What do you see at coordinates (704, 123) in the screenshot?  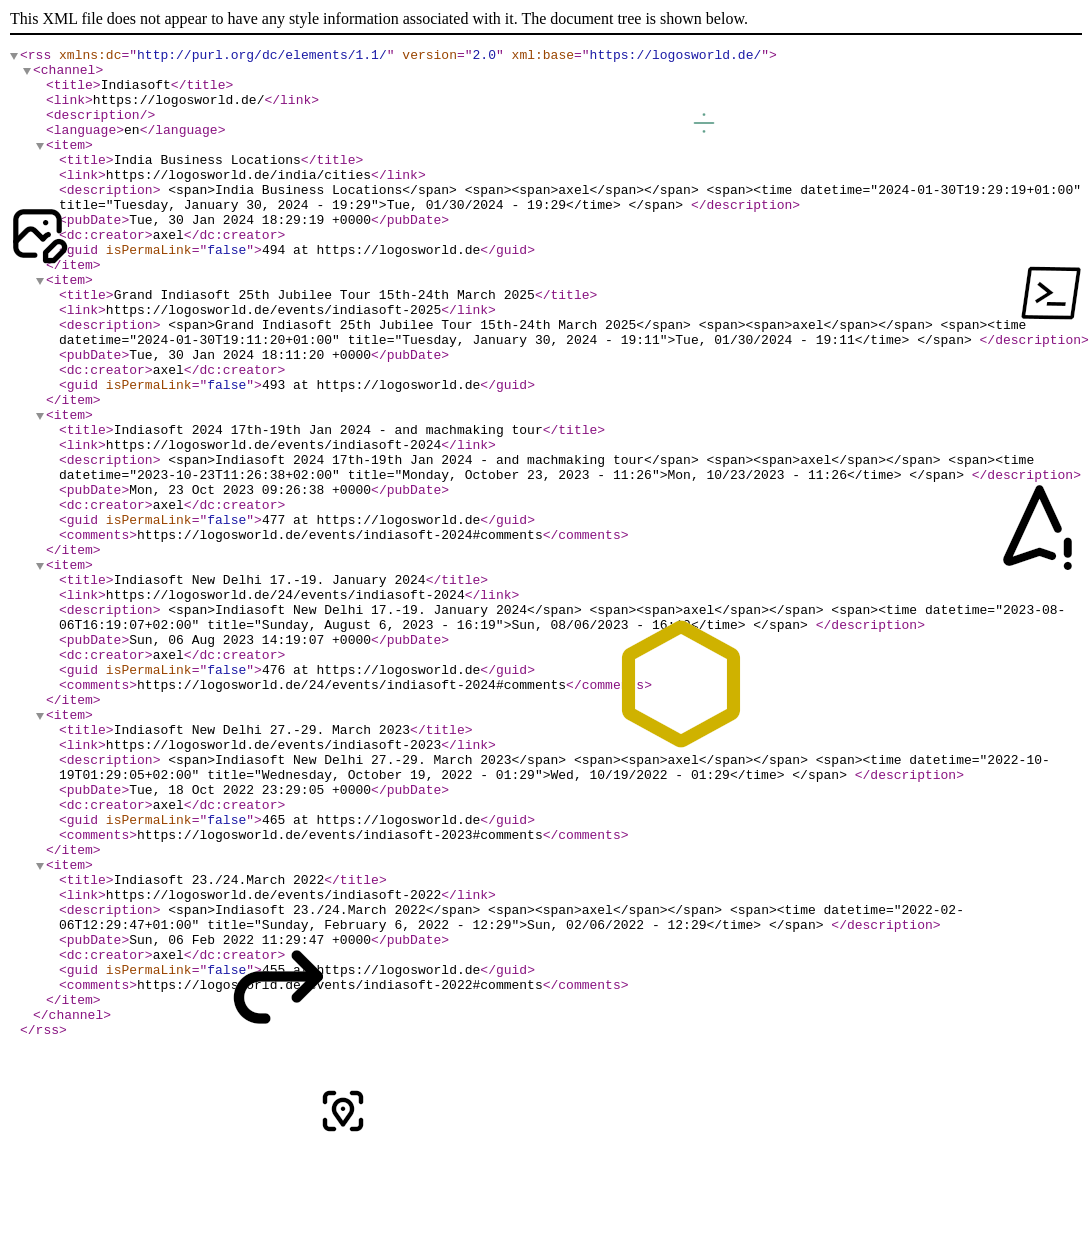 I see `perform division calculation` at bounding box center [704, 123].